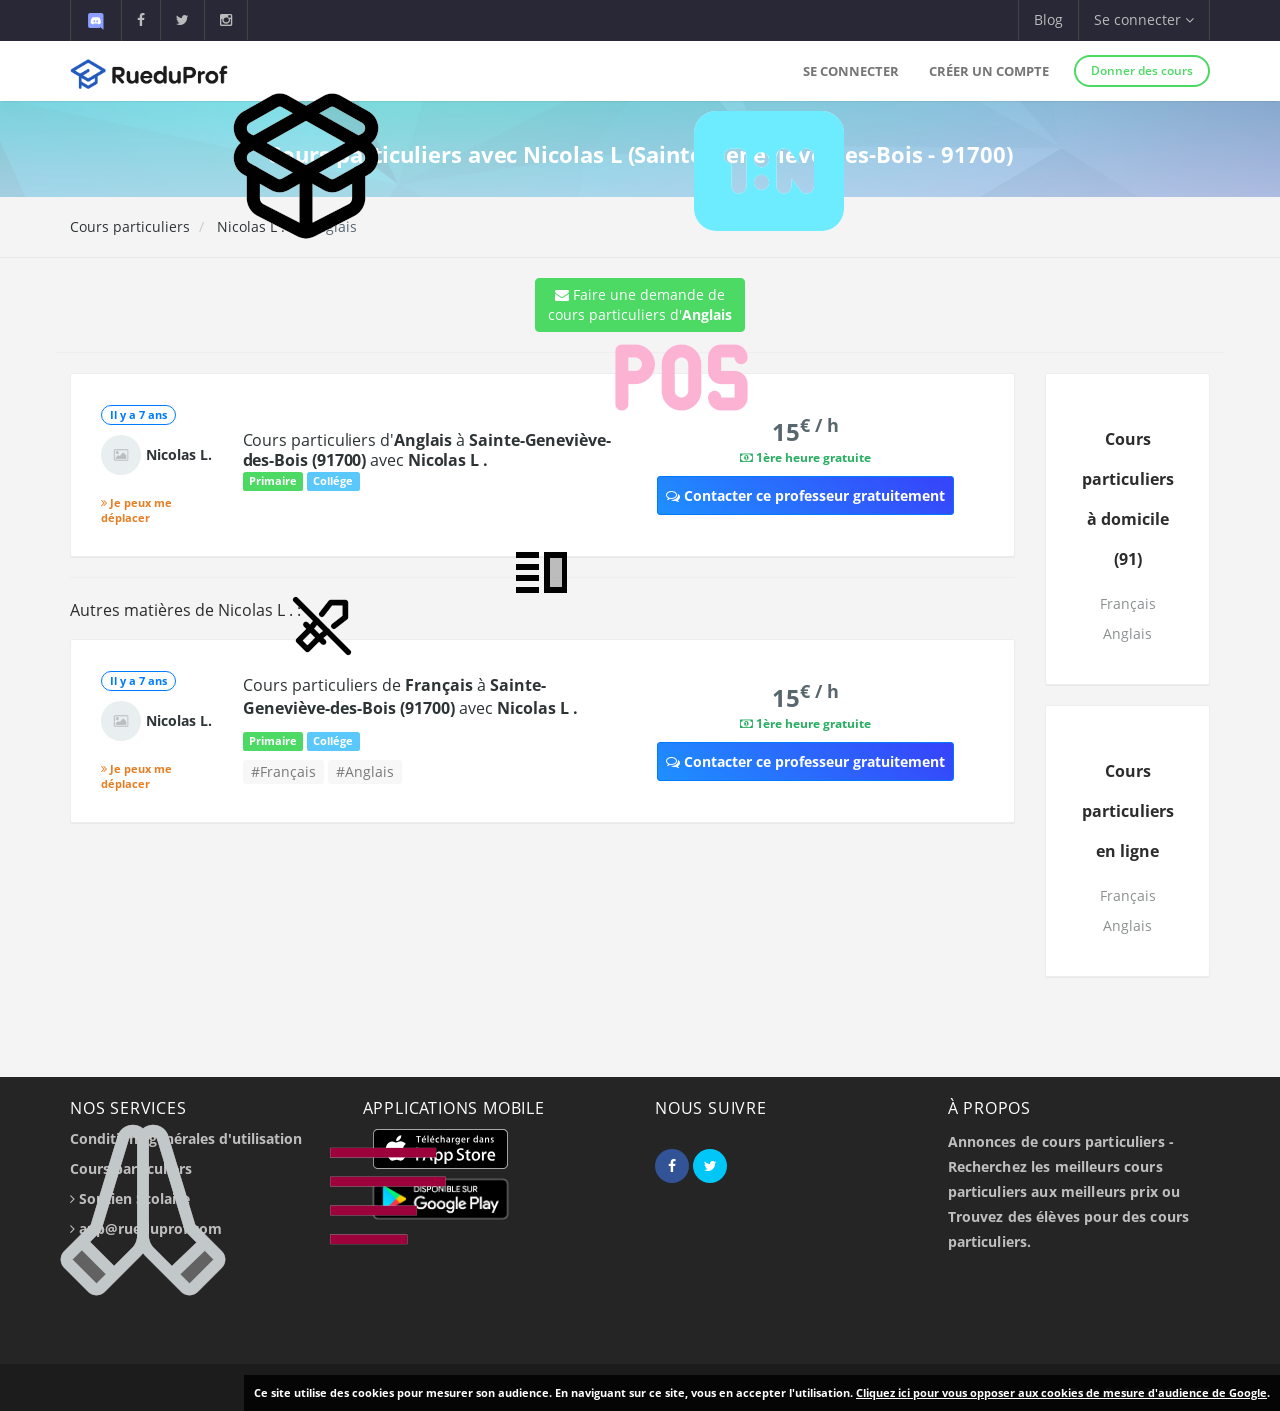 This screenshot has width=1280, height=1411. I want to click on indicates a one-to-many database relationship, so click(769, 171).